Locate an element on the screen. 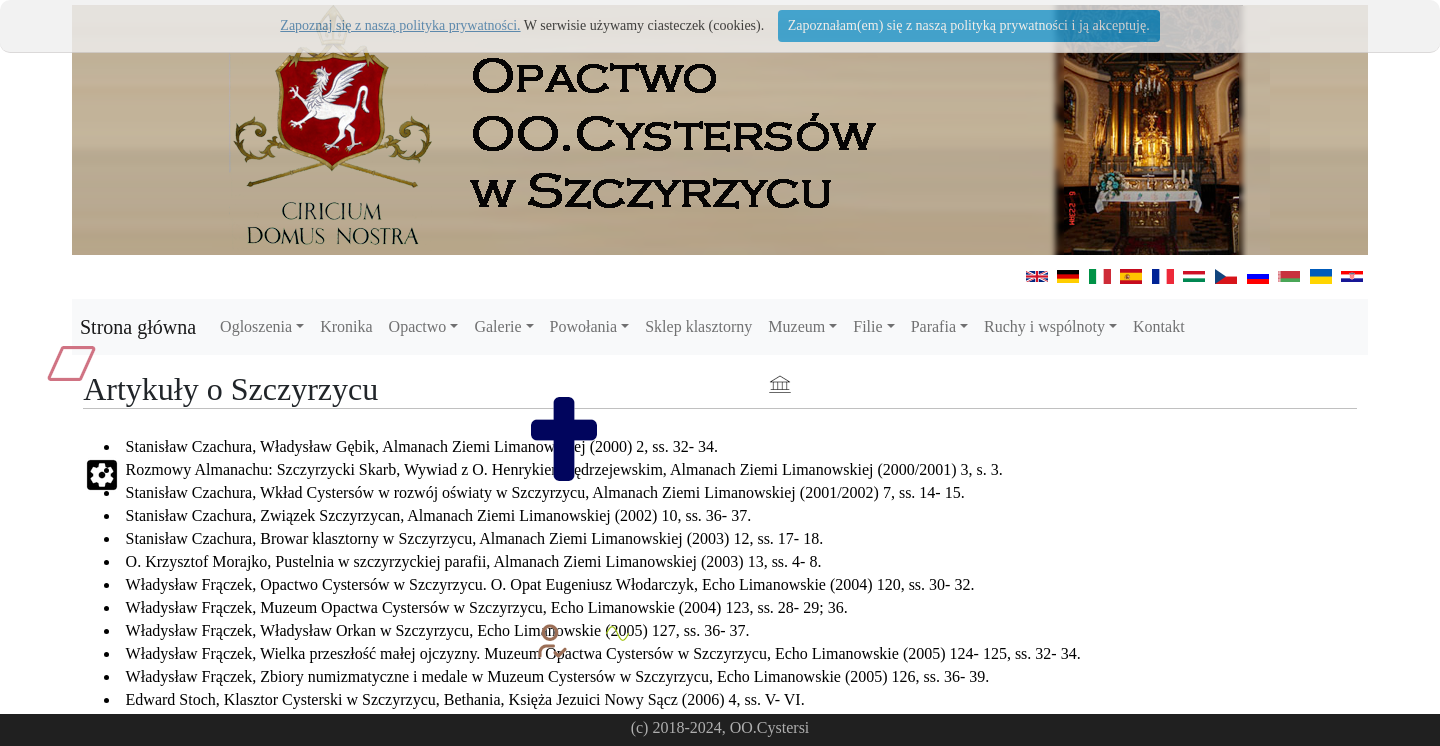 The height and width of the screenshot is (746, 1440). access banking or financial services is located at coordinates (780, 385).